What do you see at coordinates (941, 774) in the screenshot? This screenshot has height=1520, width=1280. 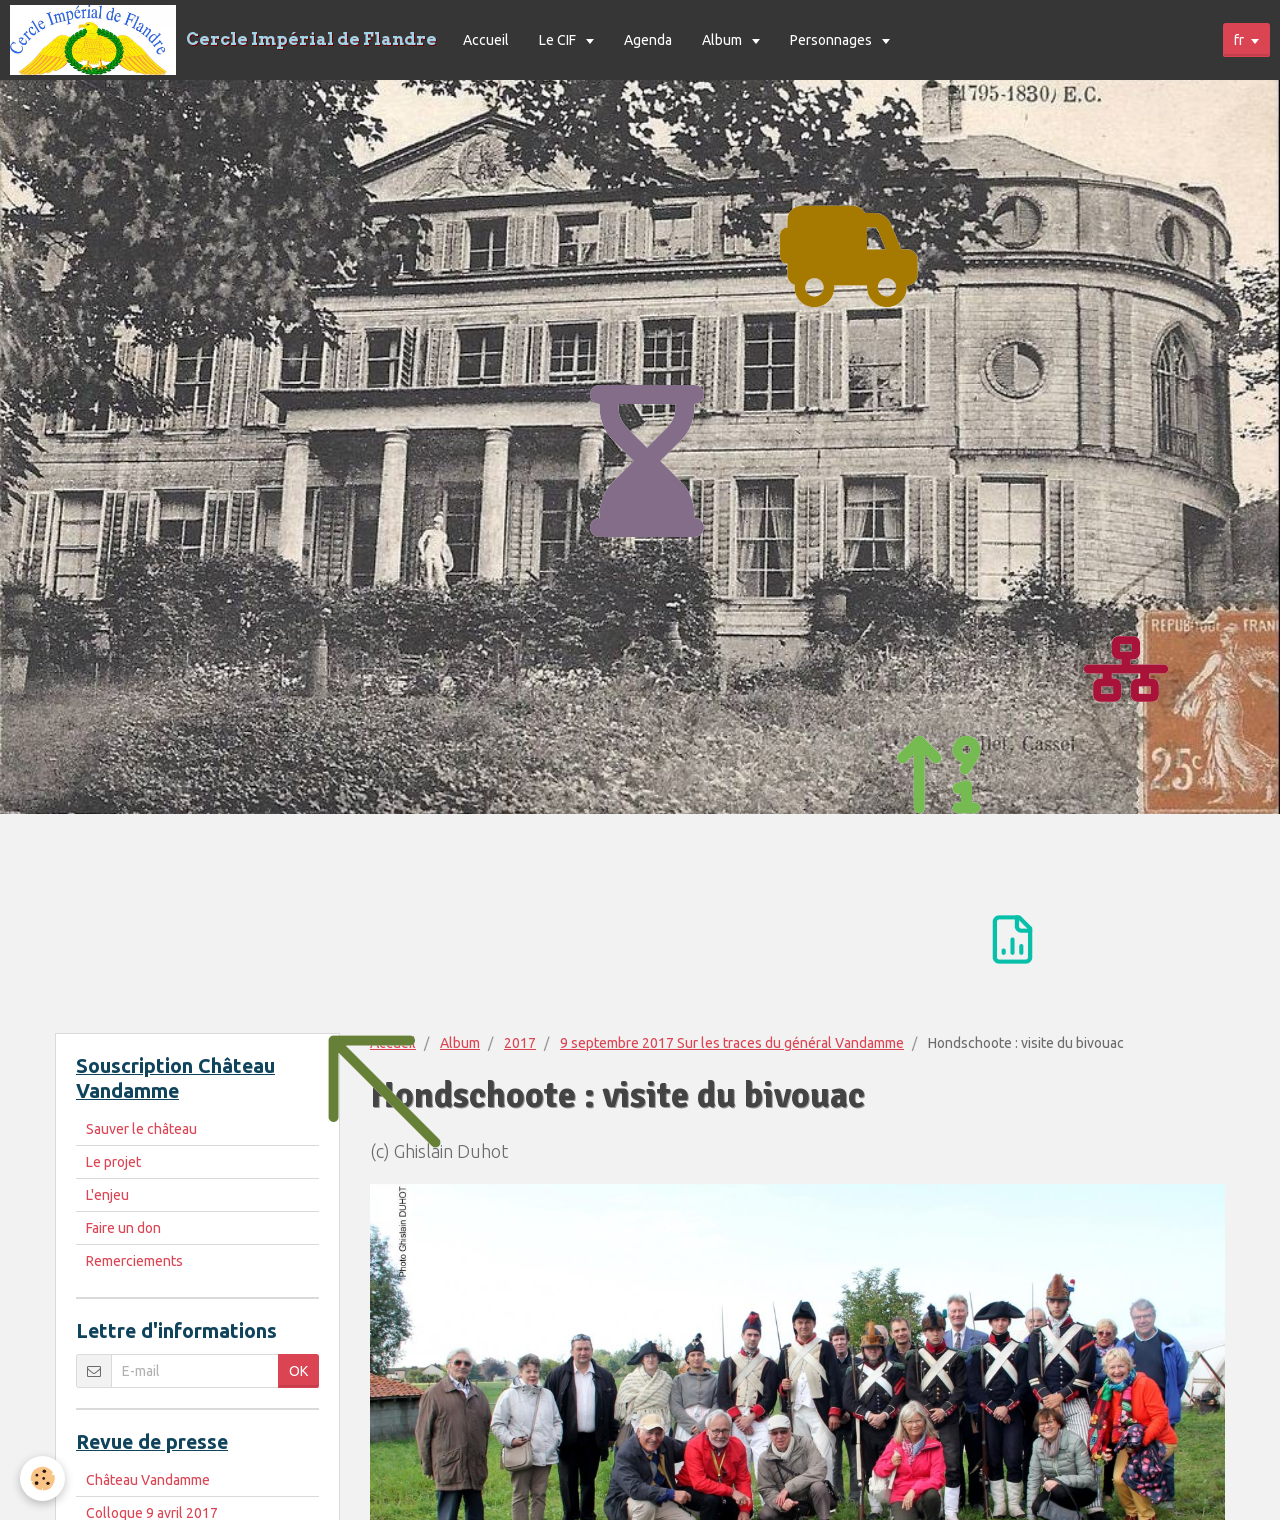 I see `sort numbers in descending order (9 to 1)` at bounding box center [941, 774].